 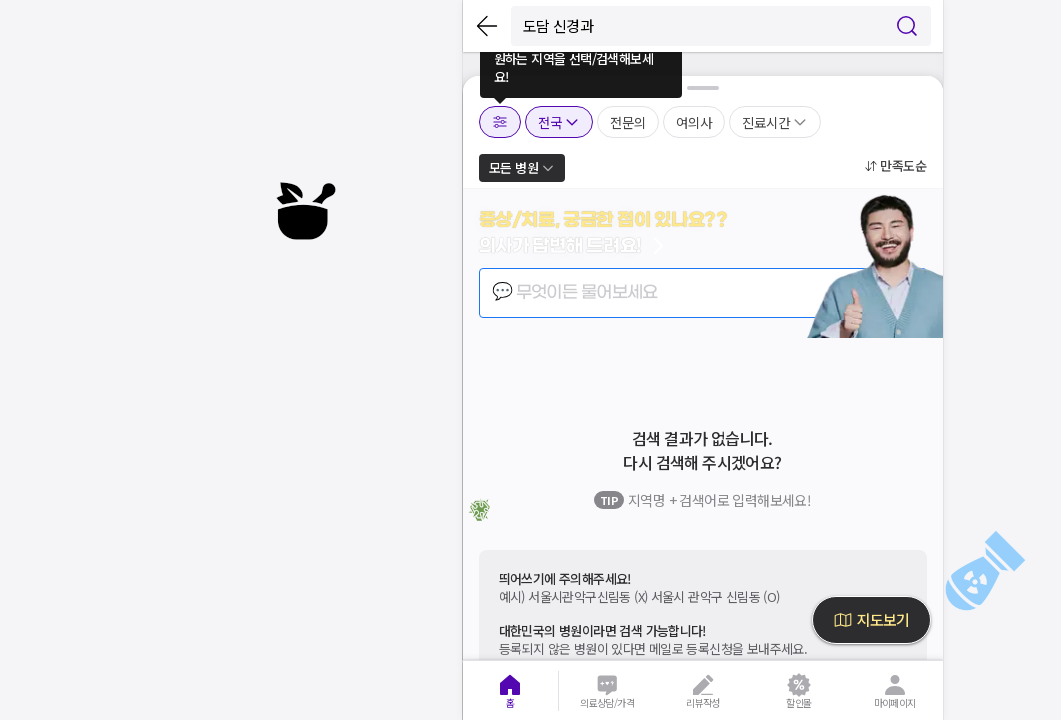 What do you see at coordinates (985, 570) in the screenshot?
I see `nuclear bomb or atomic weapon icon` at bounding box center [985, 570].